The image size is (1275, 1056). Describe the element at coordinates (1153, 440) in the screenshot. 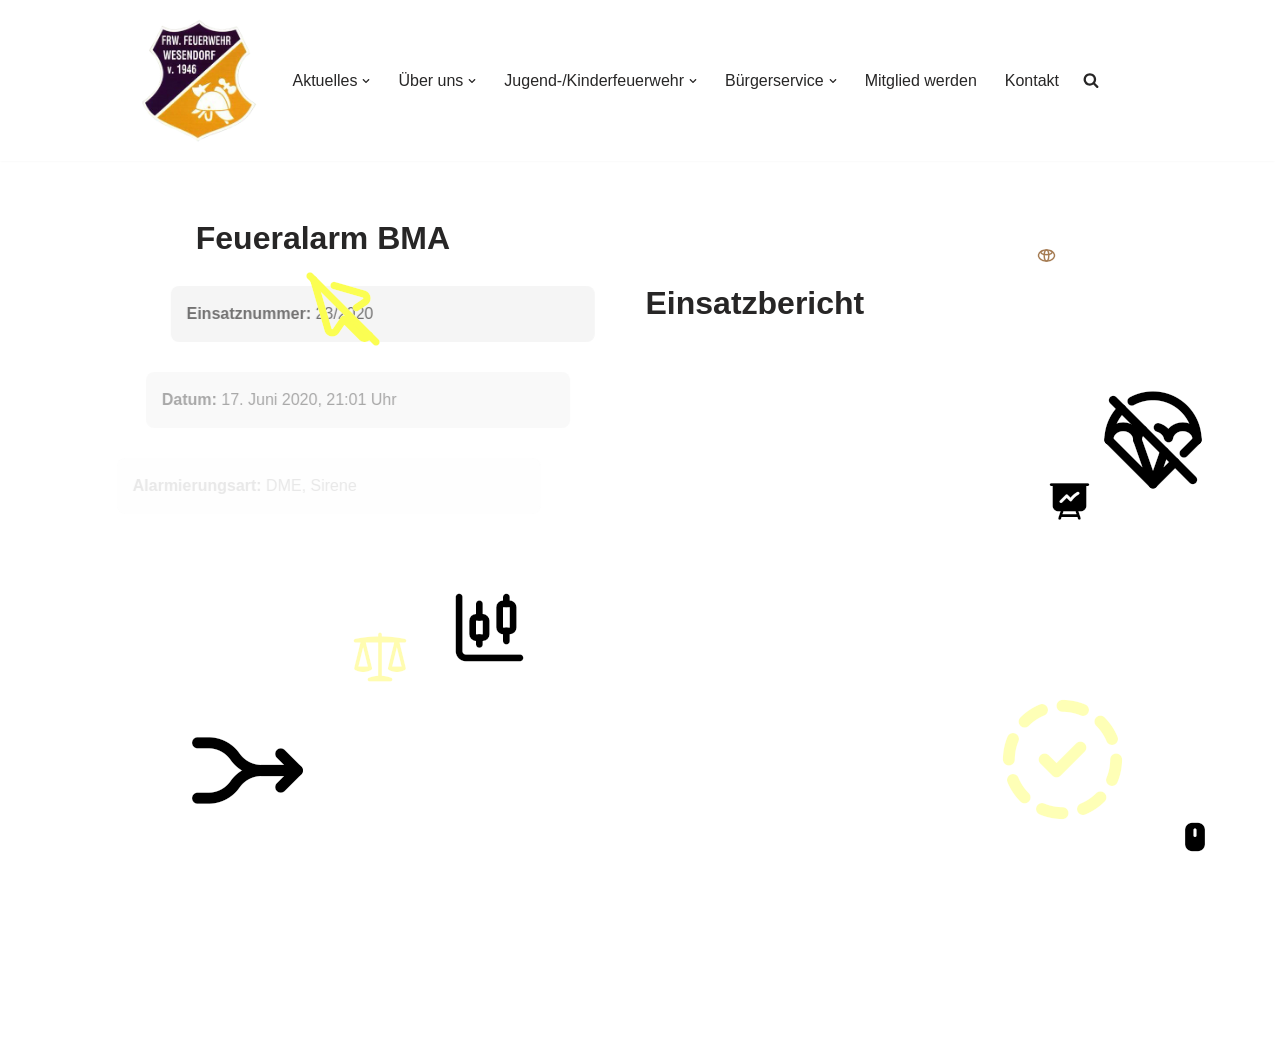

I see `parachute deployment disabled` at that location.